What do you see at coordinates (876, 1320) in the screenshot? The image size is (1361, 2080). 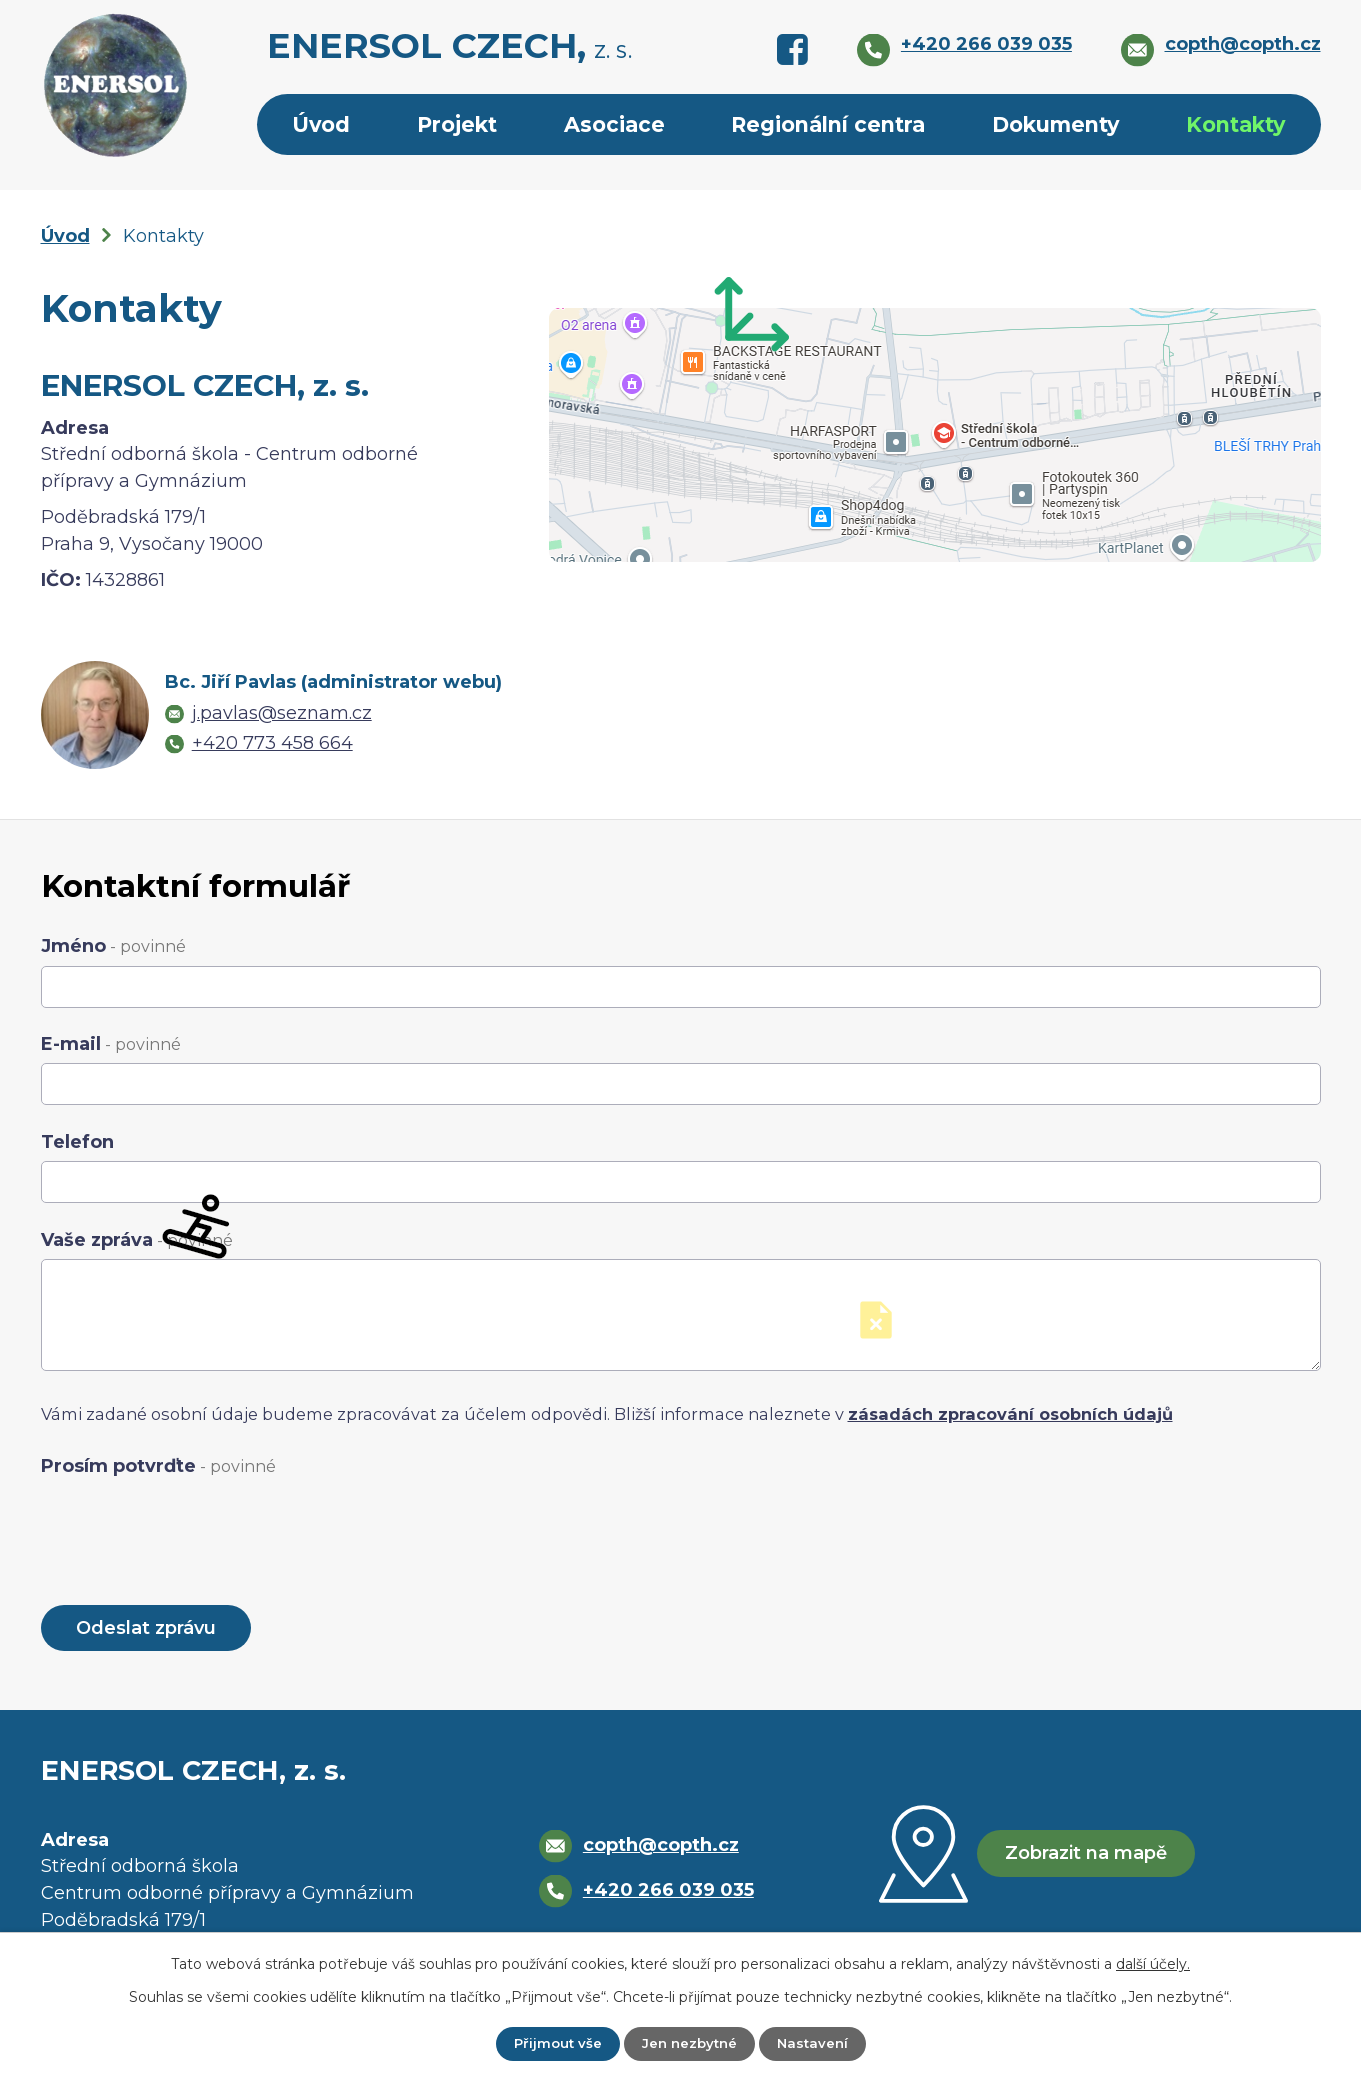 I see `delete or remove a file` at bounding box center [876, 1320].